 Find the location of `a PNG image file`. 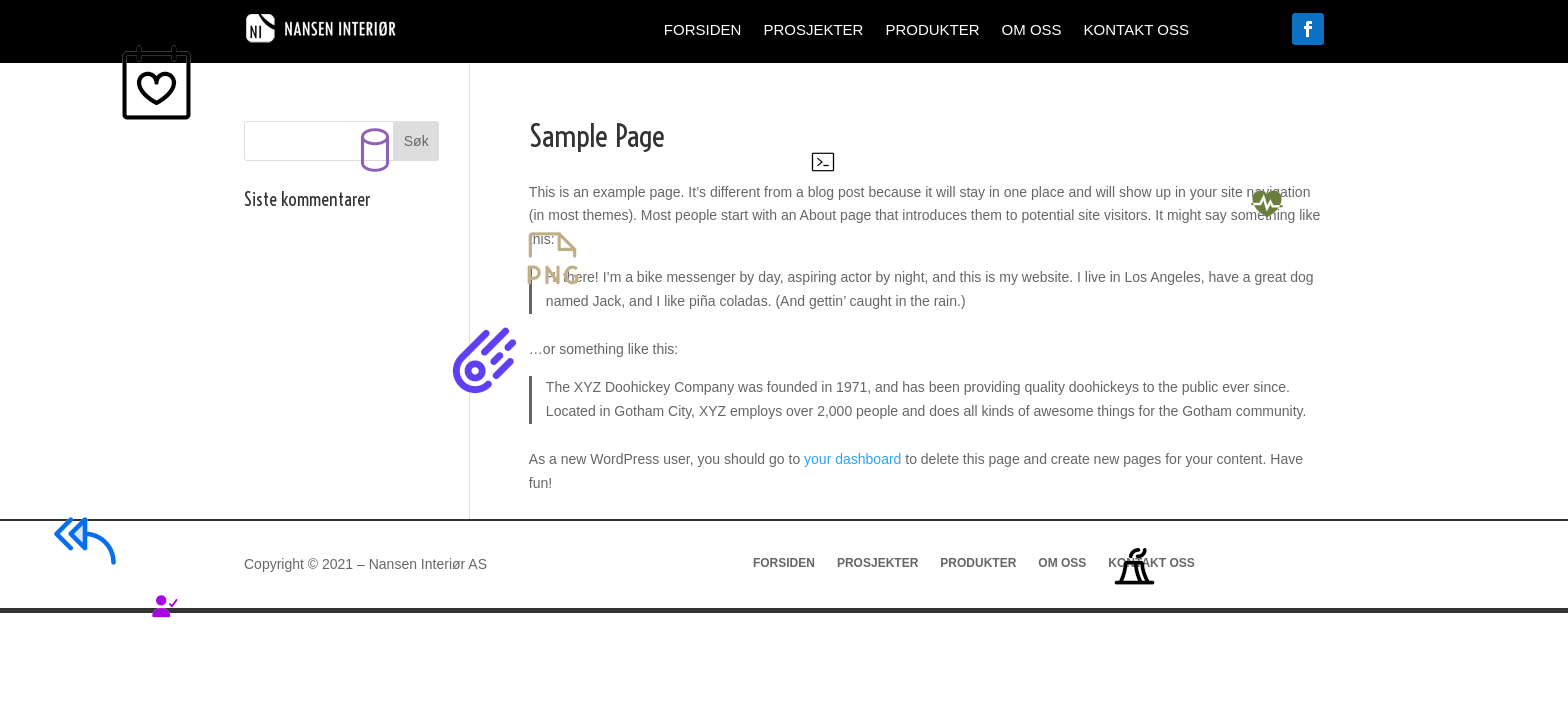

a PNG image file is located at coordinates (552, 260).